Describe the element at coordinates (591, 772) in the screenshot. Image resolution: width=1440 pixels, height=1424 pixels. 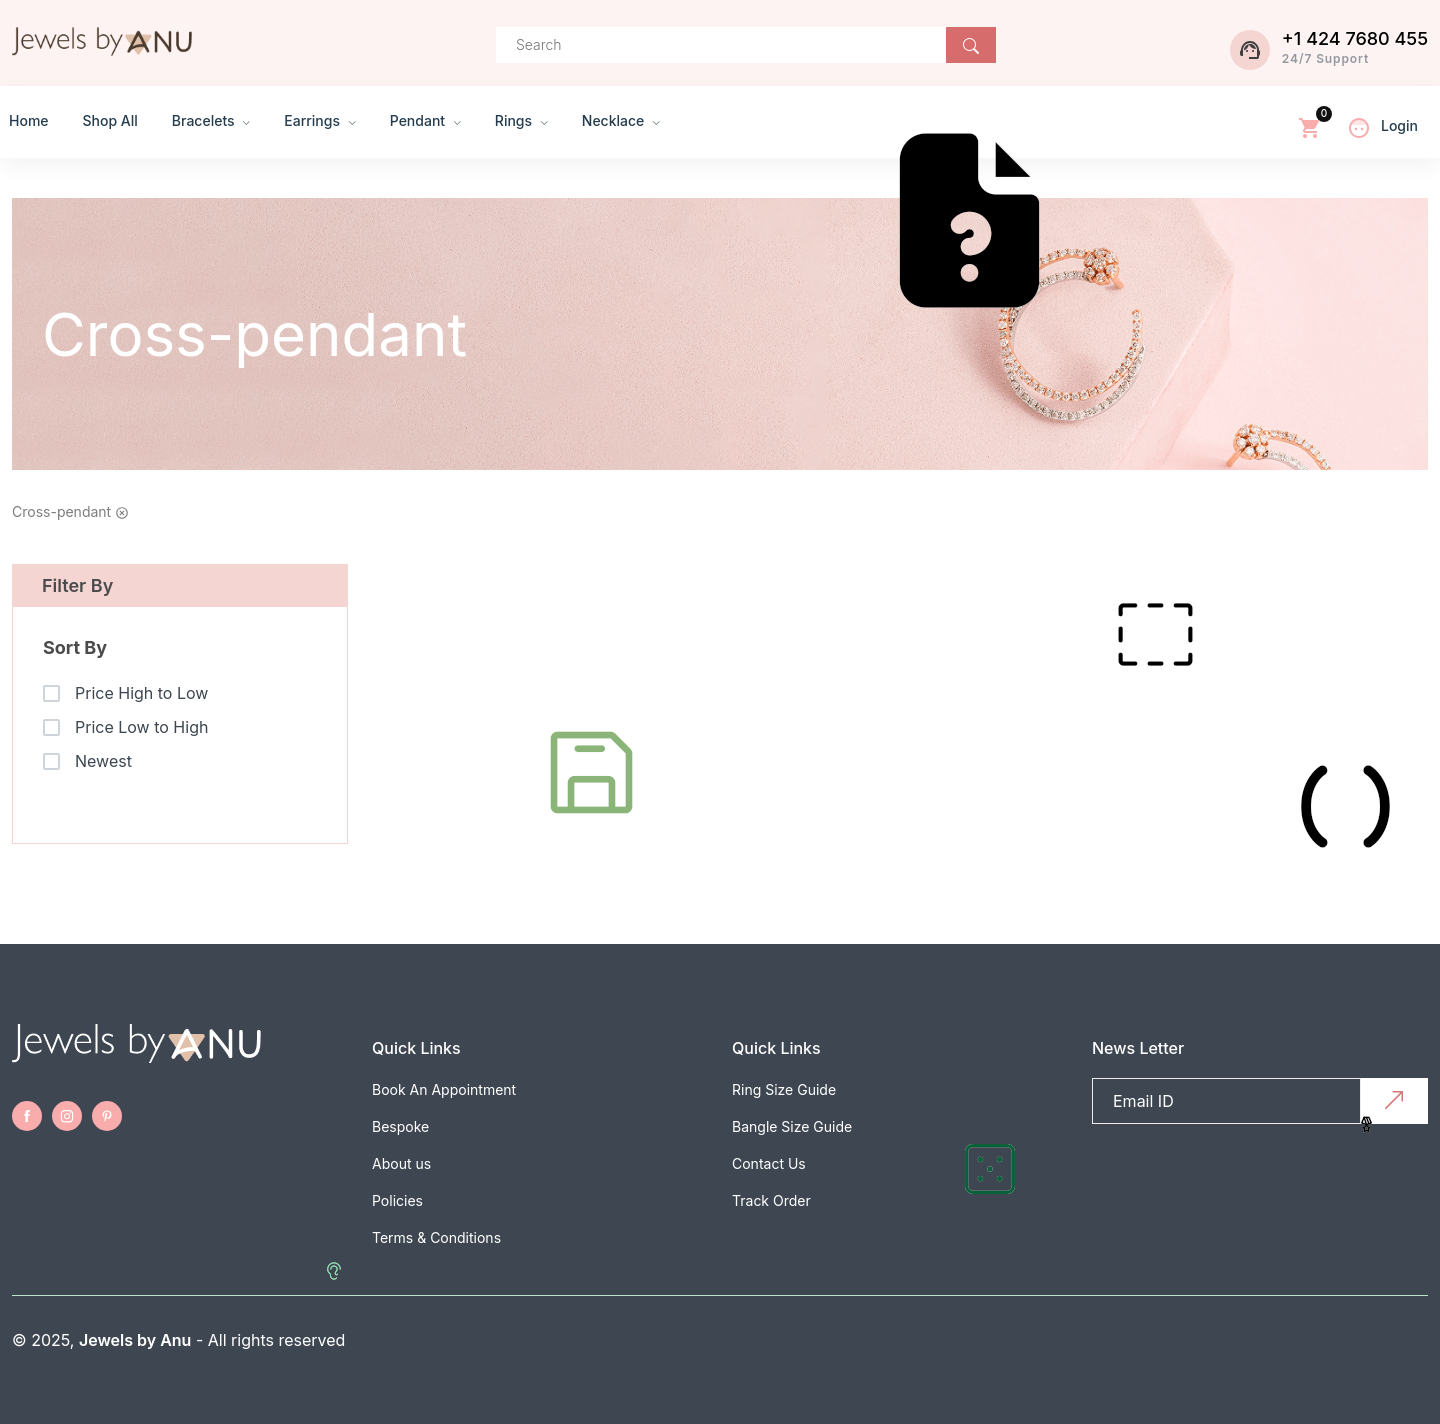
I see `save current file or document` at that location.